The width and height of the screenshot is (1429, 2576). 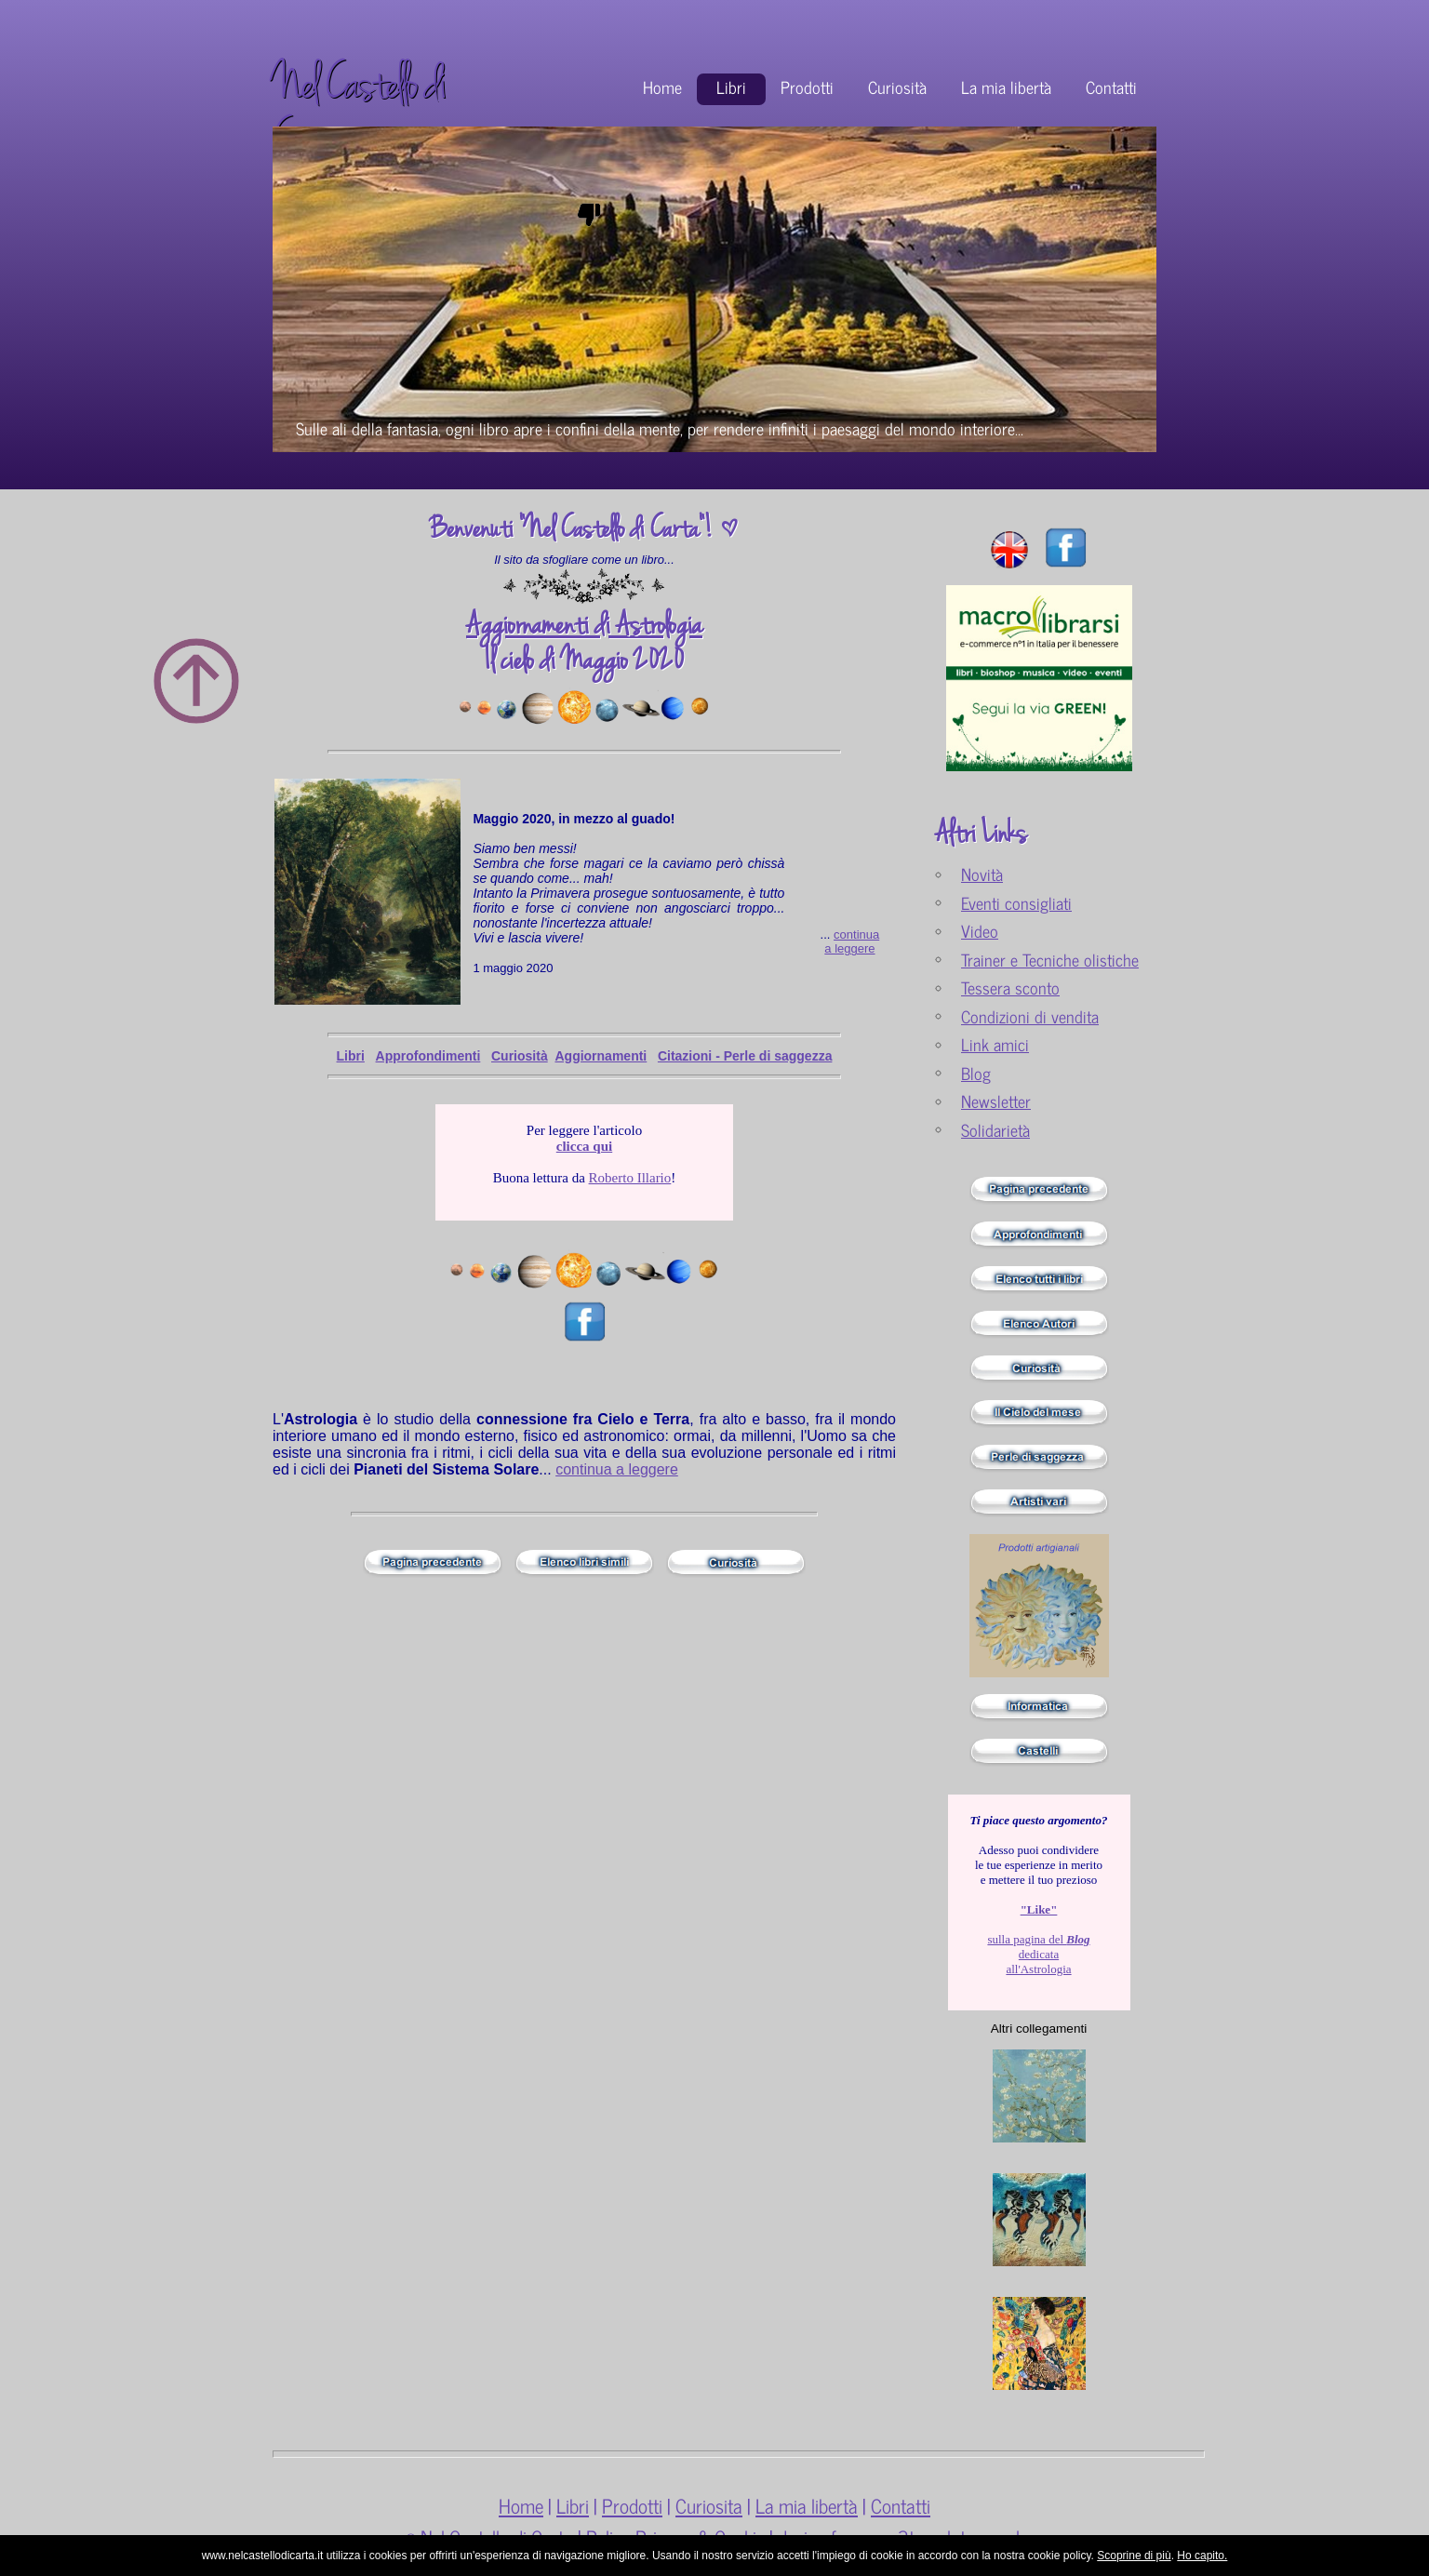 What do you see at coordinates (589, 215) in the screenshot?
I see `dislike or downvote content` at bounding box center [589, 215].